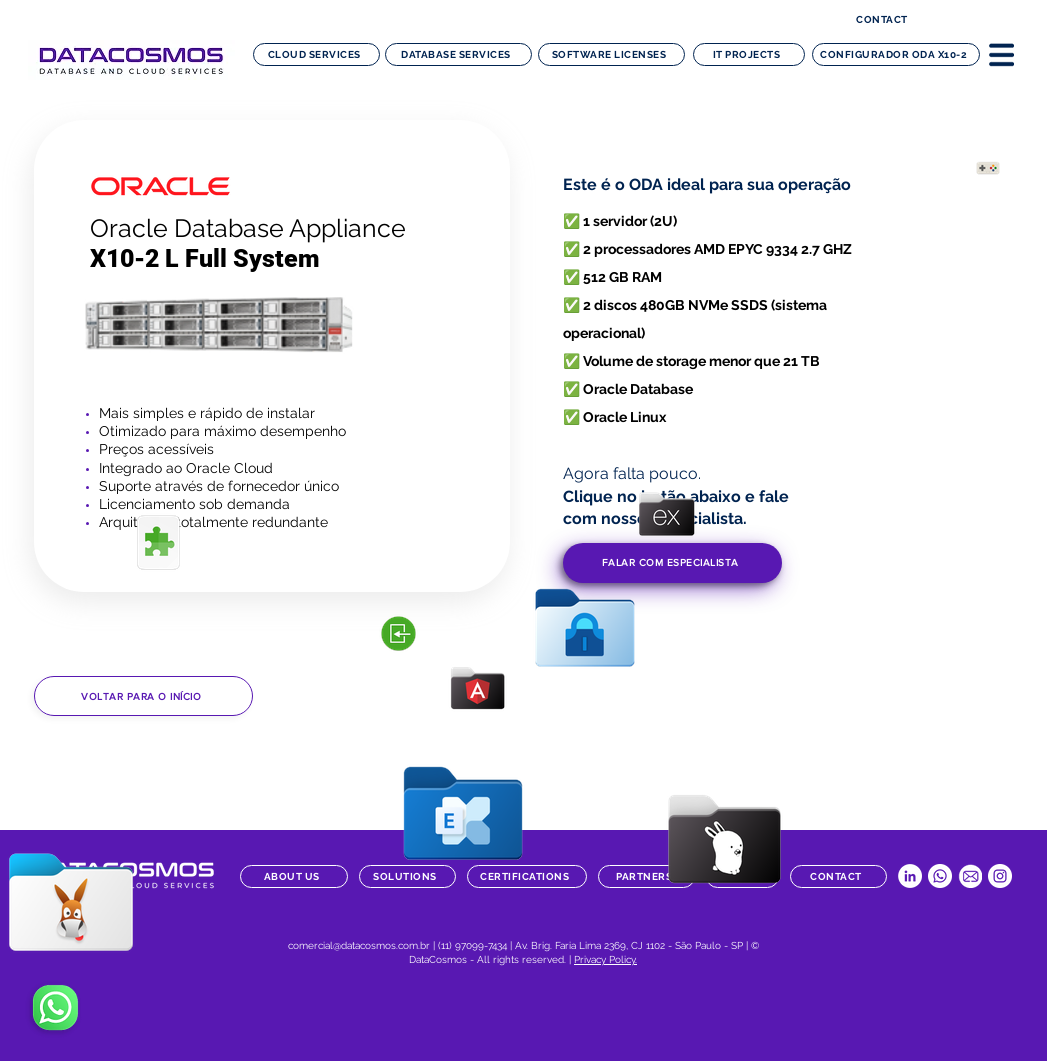  I want to click on browser extension or add-on installer file, so click(158, 542).